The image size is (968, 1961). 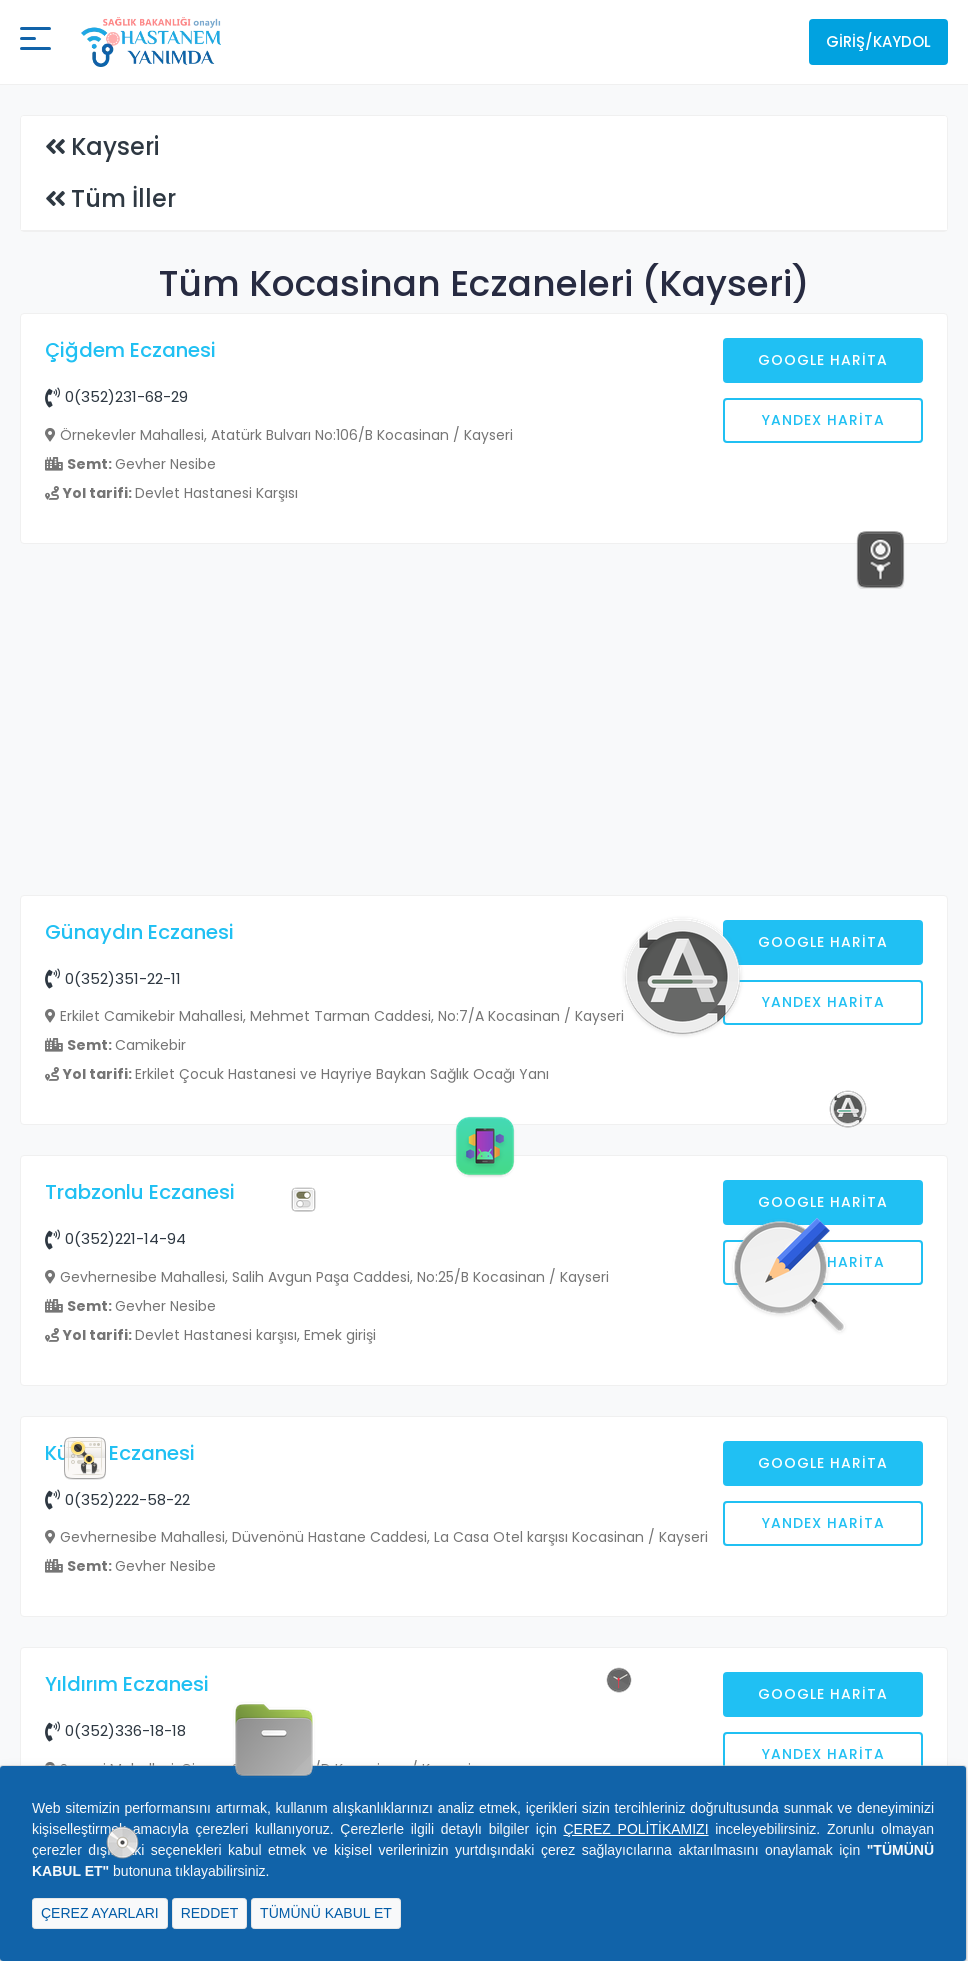 What do you see at coordinates (303, 1199) in the screenshot?
I see `open system settings or preferences` at bounding box center [303, 1199].